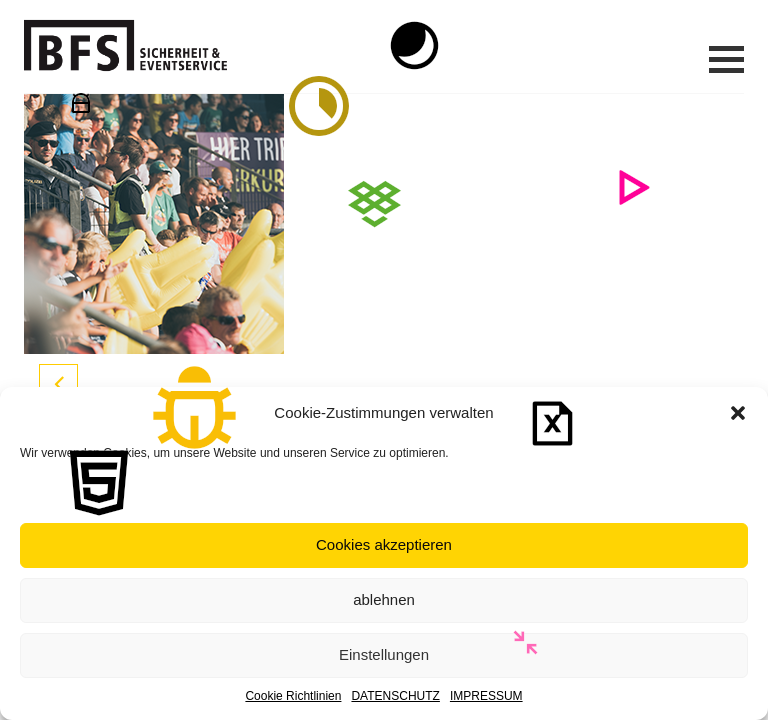  What do you see at coordinates (632, 187) in the screenshot?
I see `play media or video content` at bounding box center [632, 187].